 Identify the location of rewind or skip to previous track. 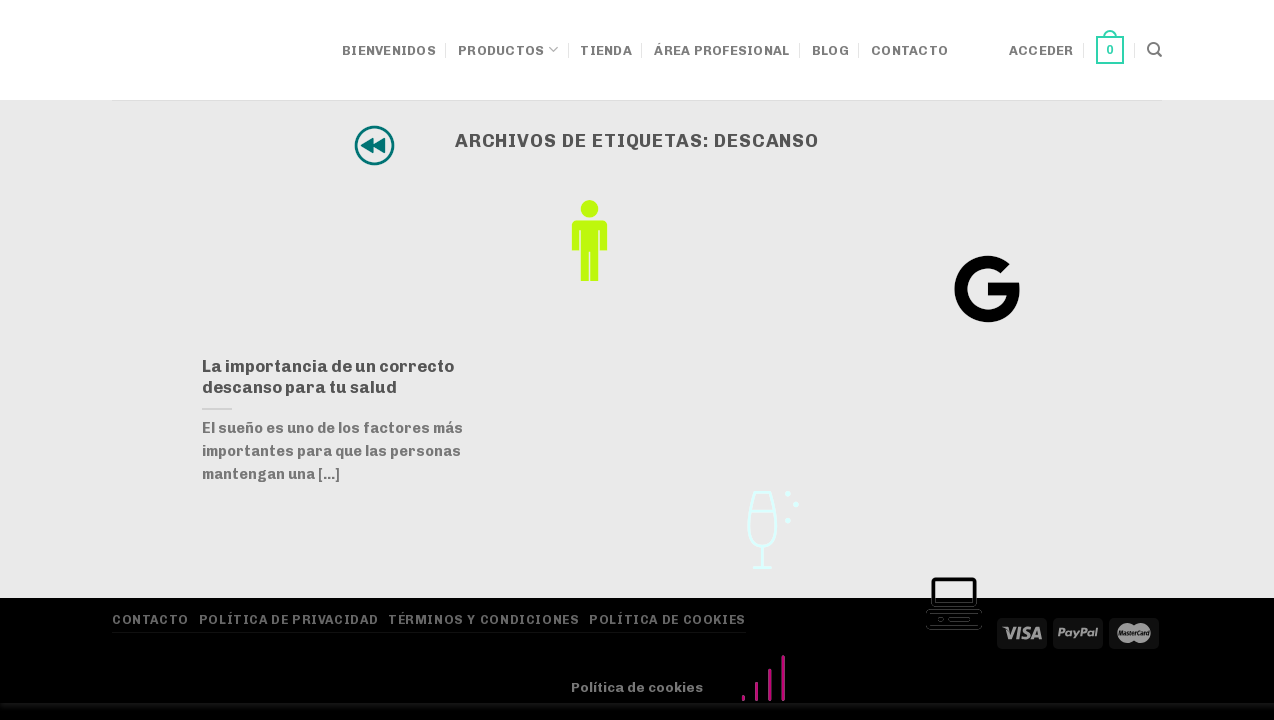
(374, 145).